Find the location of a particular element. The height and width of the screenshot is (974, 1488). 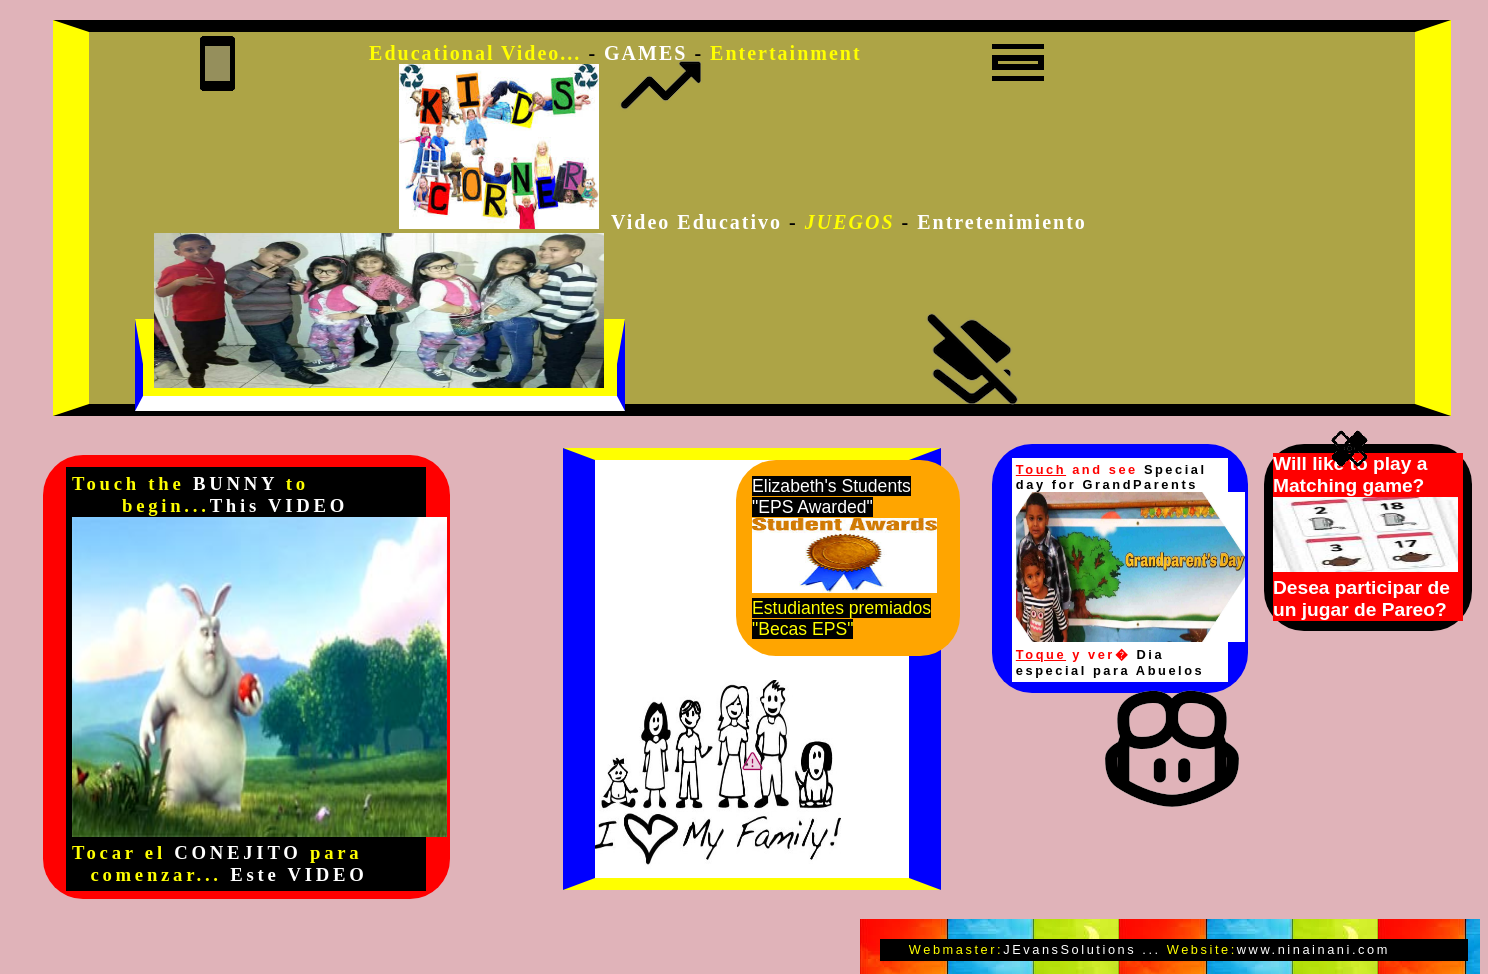

apply healing or repair tool is located at coordinates (1349, 448).